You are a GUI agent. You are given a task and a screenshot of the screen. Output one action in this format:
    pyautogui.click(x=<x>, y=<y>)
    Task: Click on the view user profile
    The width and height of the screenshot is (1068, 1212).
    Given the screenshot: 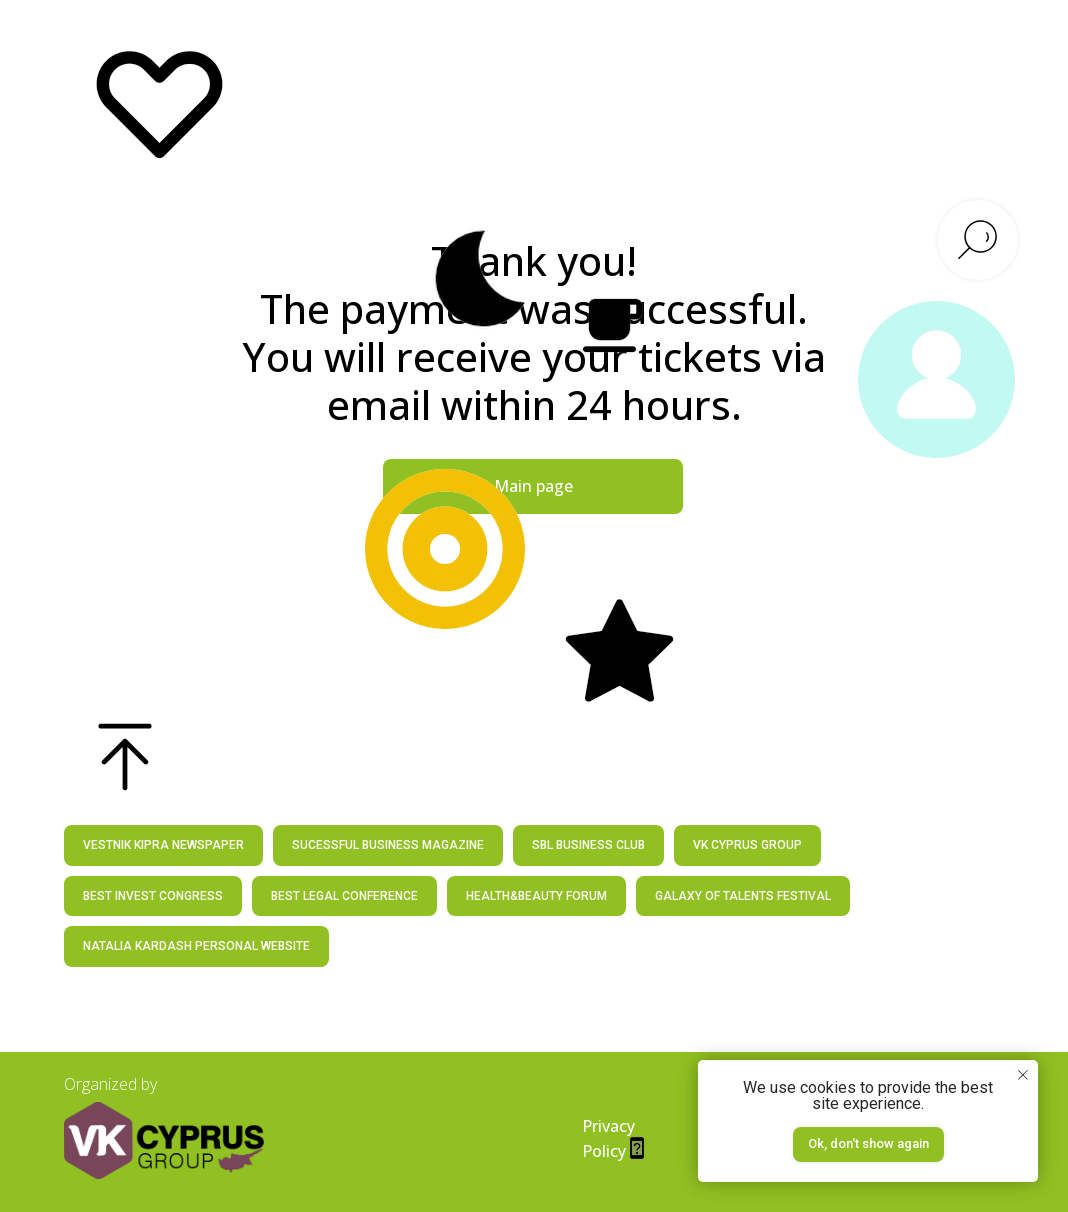 What is the action you would take?
    pyautogui.click(x=936, y=379)
    